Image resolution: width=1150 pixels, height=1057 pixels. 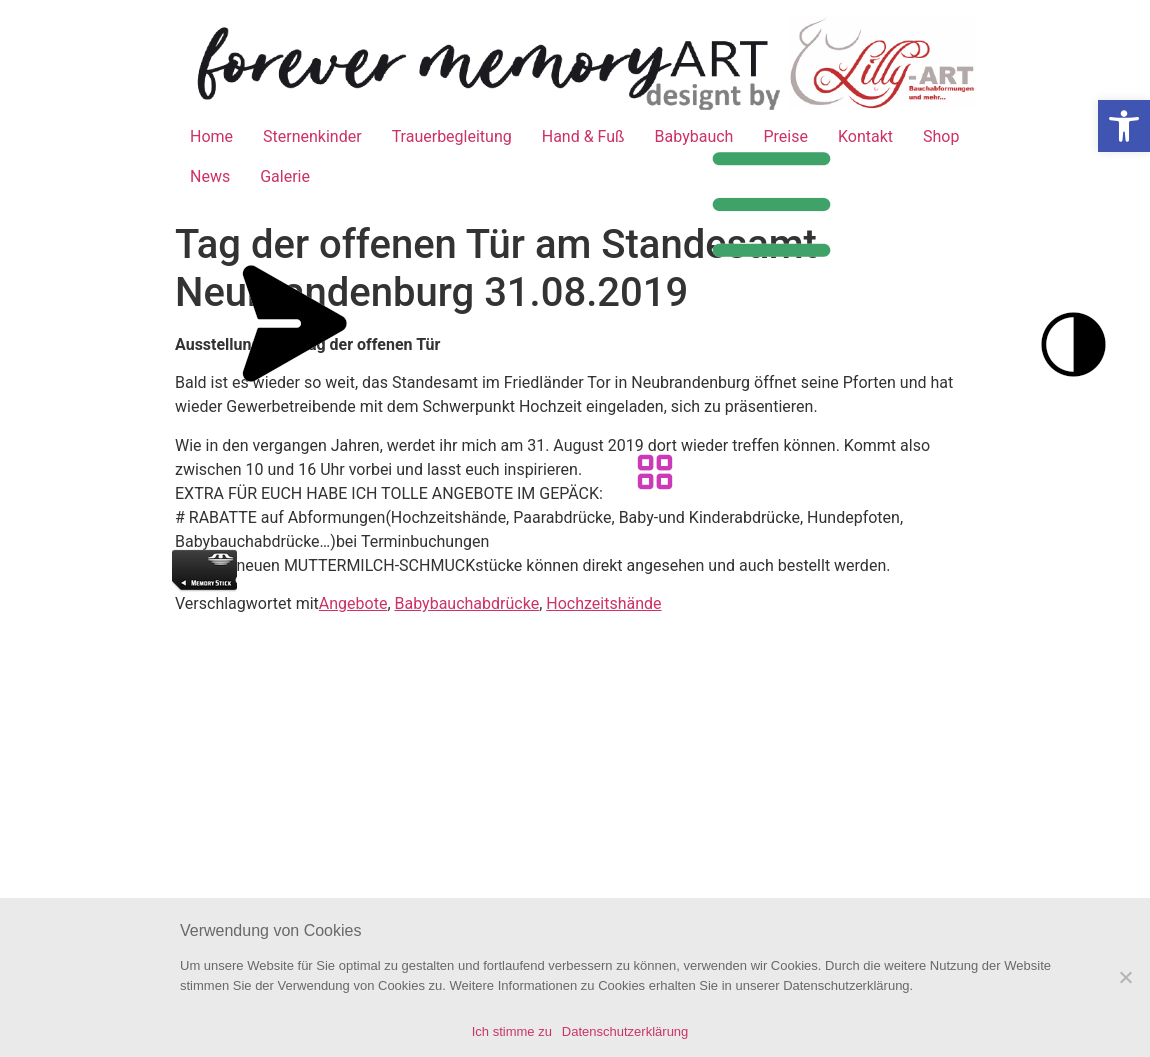 What do you see at coordinates (288, 323) in the screenshot?
I see `send a message` at bounding box center [288, 323].